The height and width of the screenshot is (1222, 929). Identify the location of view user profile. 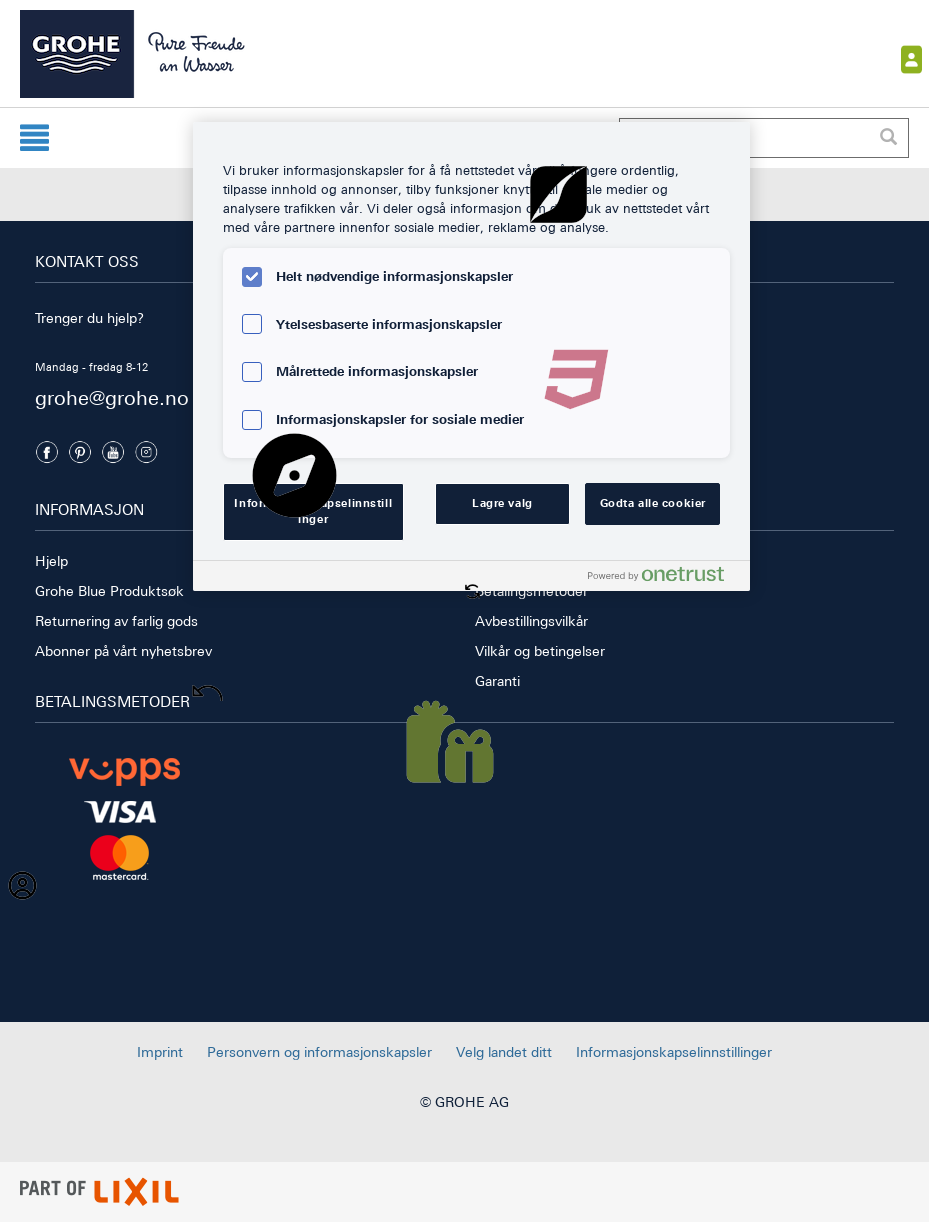
(911, 59).